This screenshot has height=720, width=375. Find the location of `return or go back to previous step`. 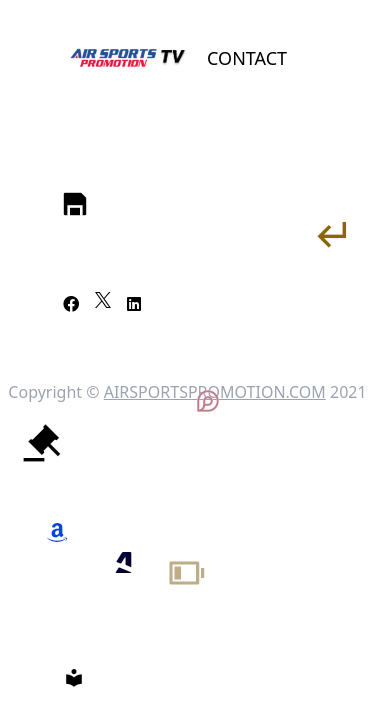

return or go back to previous step is located at coordinates (333, 234).